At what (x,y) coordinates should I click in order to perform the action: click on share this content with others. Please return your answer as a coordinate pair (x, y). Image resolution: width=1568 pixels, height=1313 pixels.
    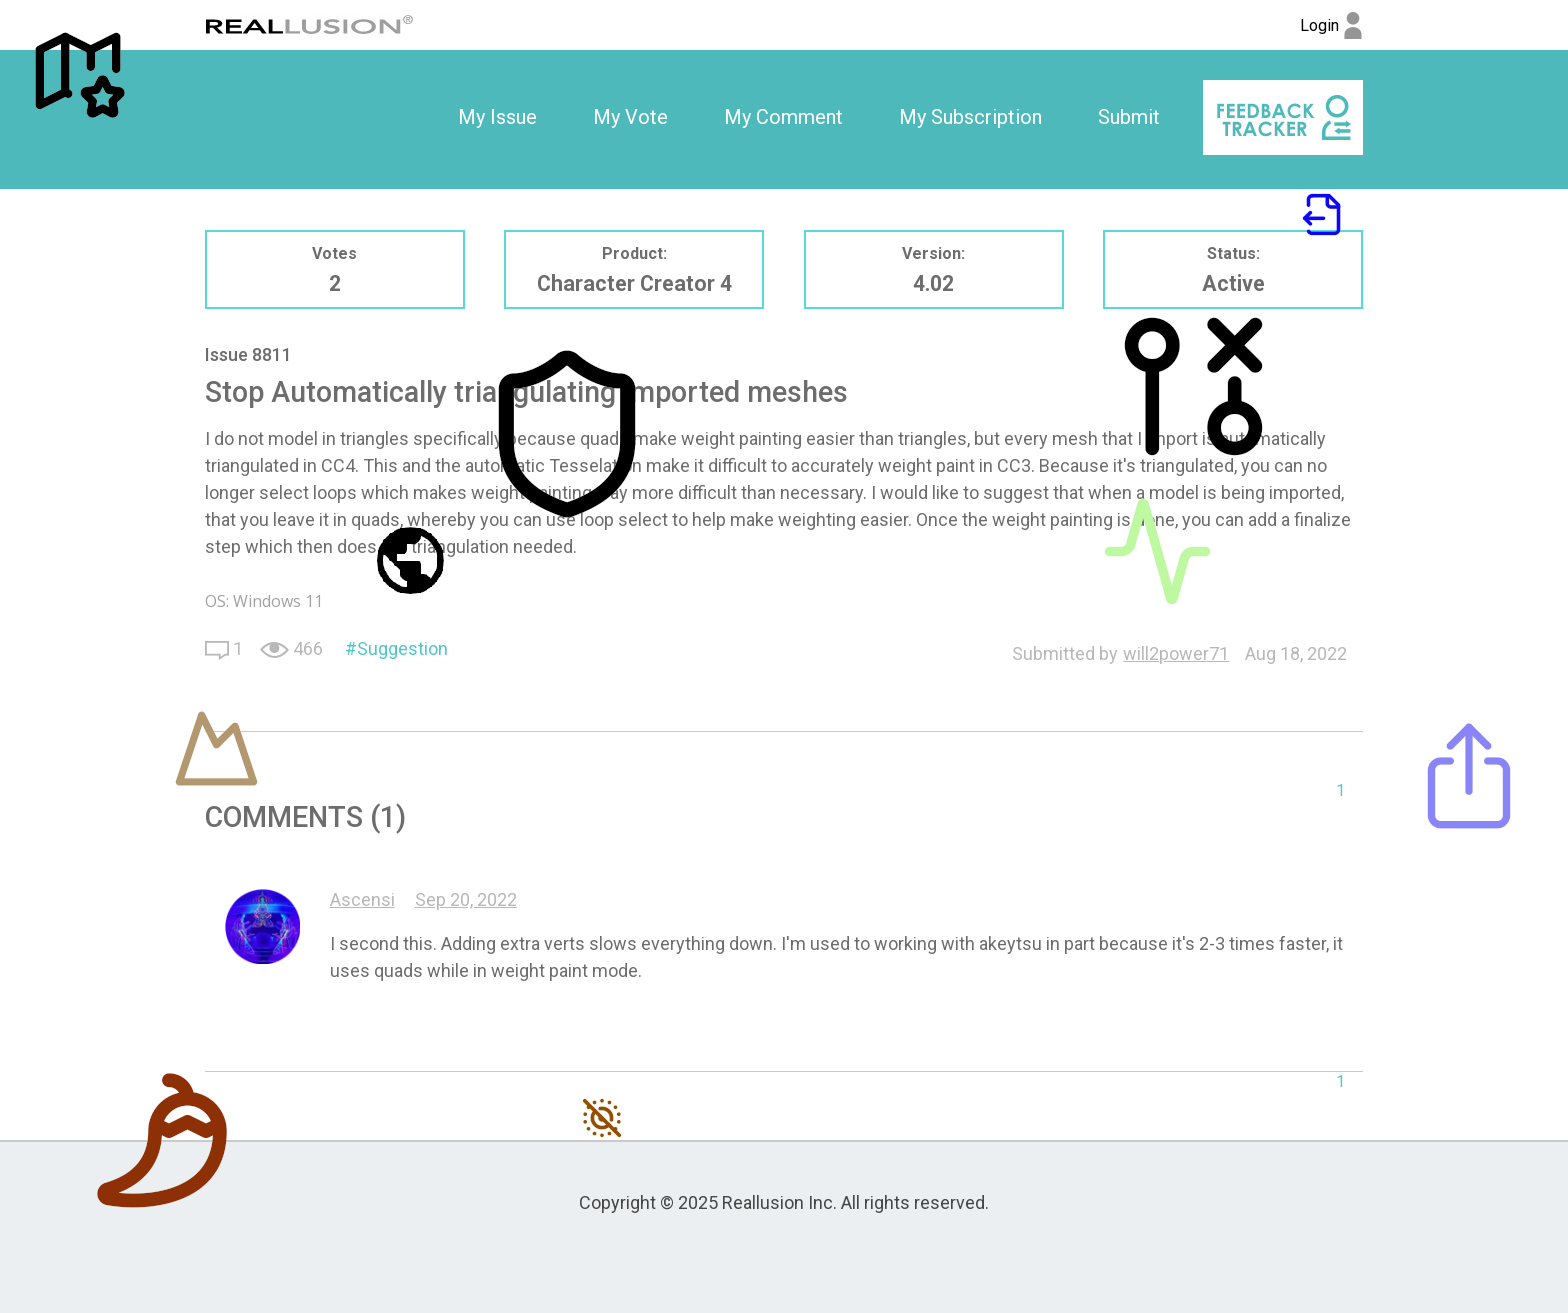
    Looking at the image, I should click on (1469, 776).